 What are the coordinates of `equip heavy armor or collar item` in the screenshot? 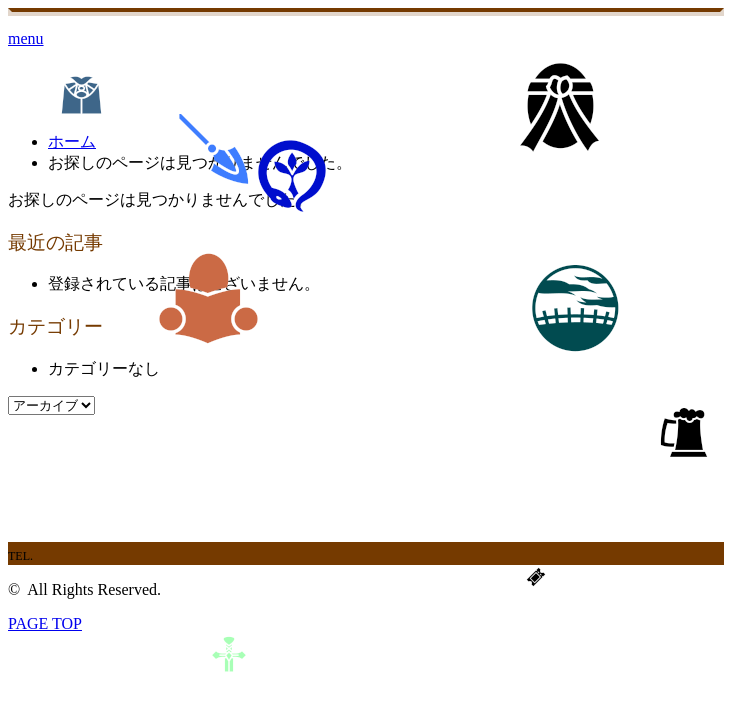 It's located at (81, 92).